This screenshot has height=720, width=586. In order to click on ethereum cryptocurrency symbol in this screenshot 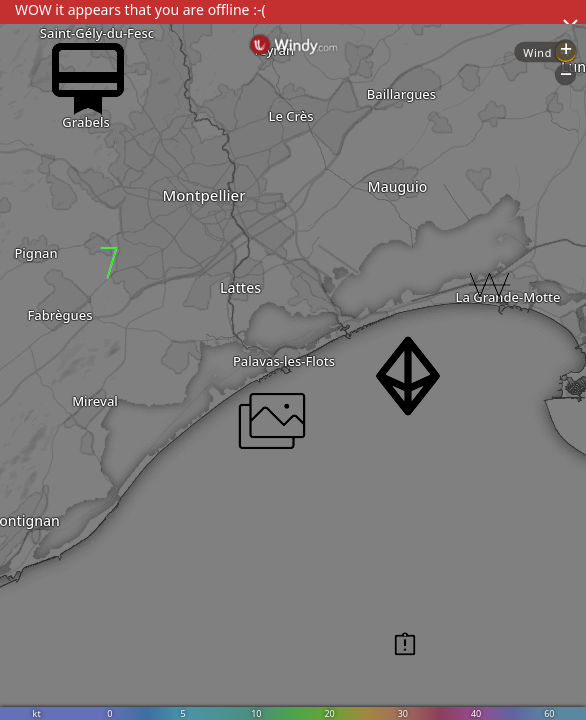, I will do `click(408, 376)`.